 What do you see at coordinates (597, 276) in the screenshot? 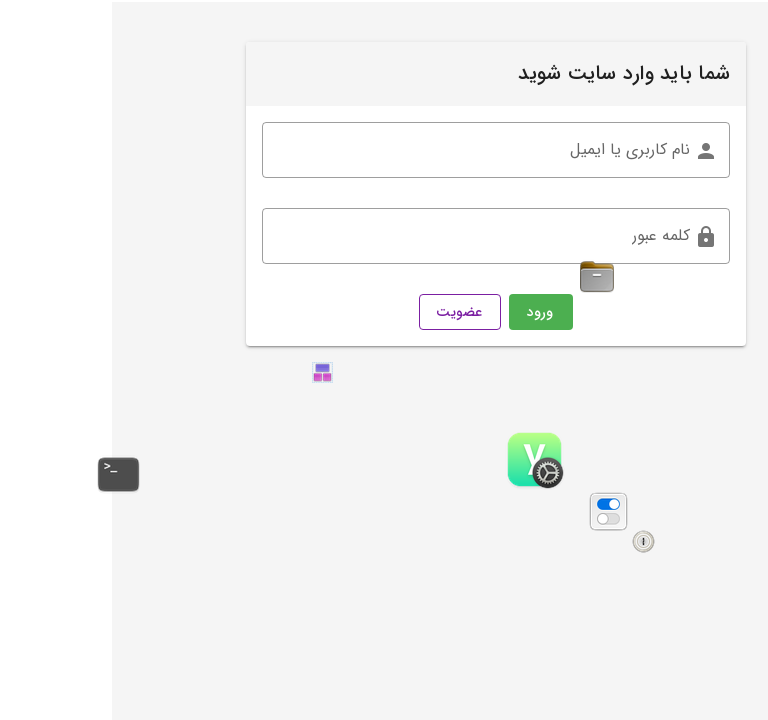
I see `open the file manager application` at bounding box center [597, 276].